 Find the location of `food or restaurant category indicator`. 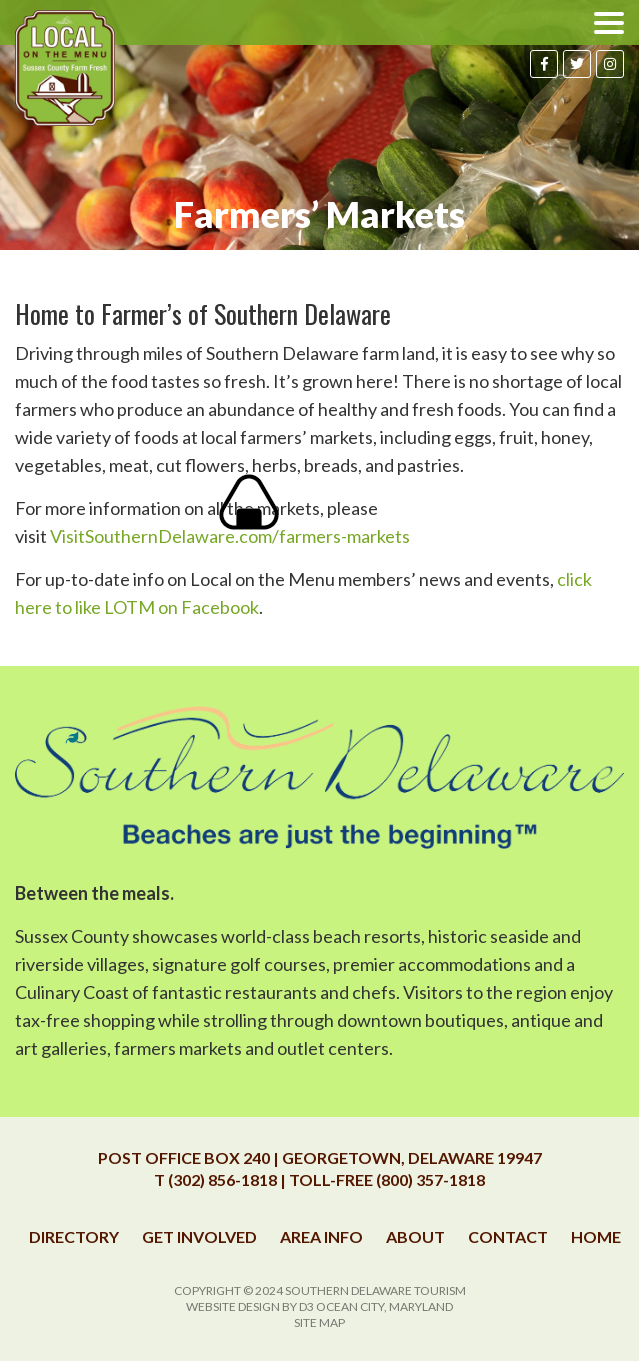

food or restaurant category indicator is located at coordinates (249, 502).